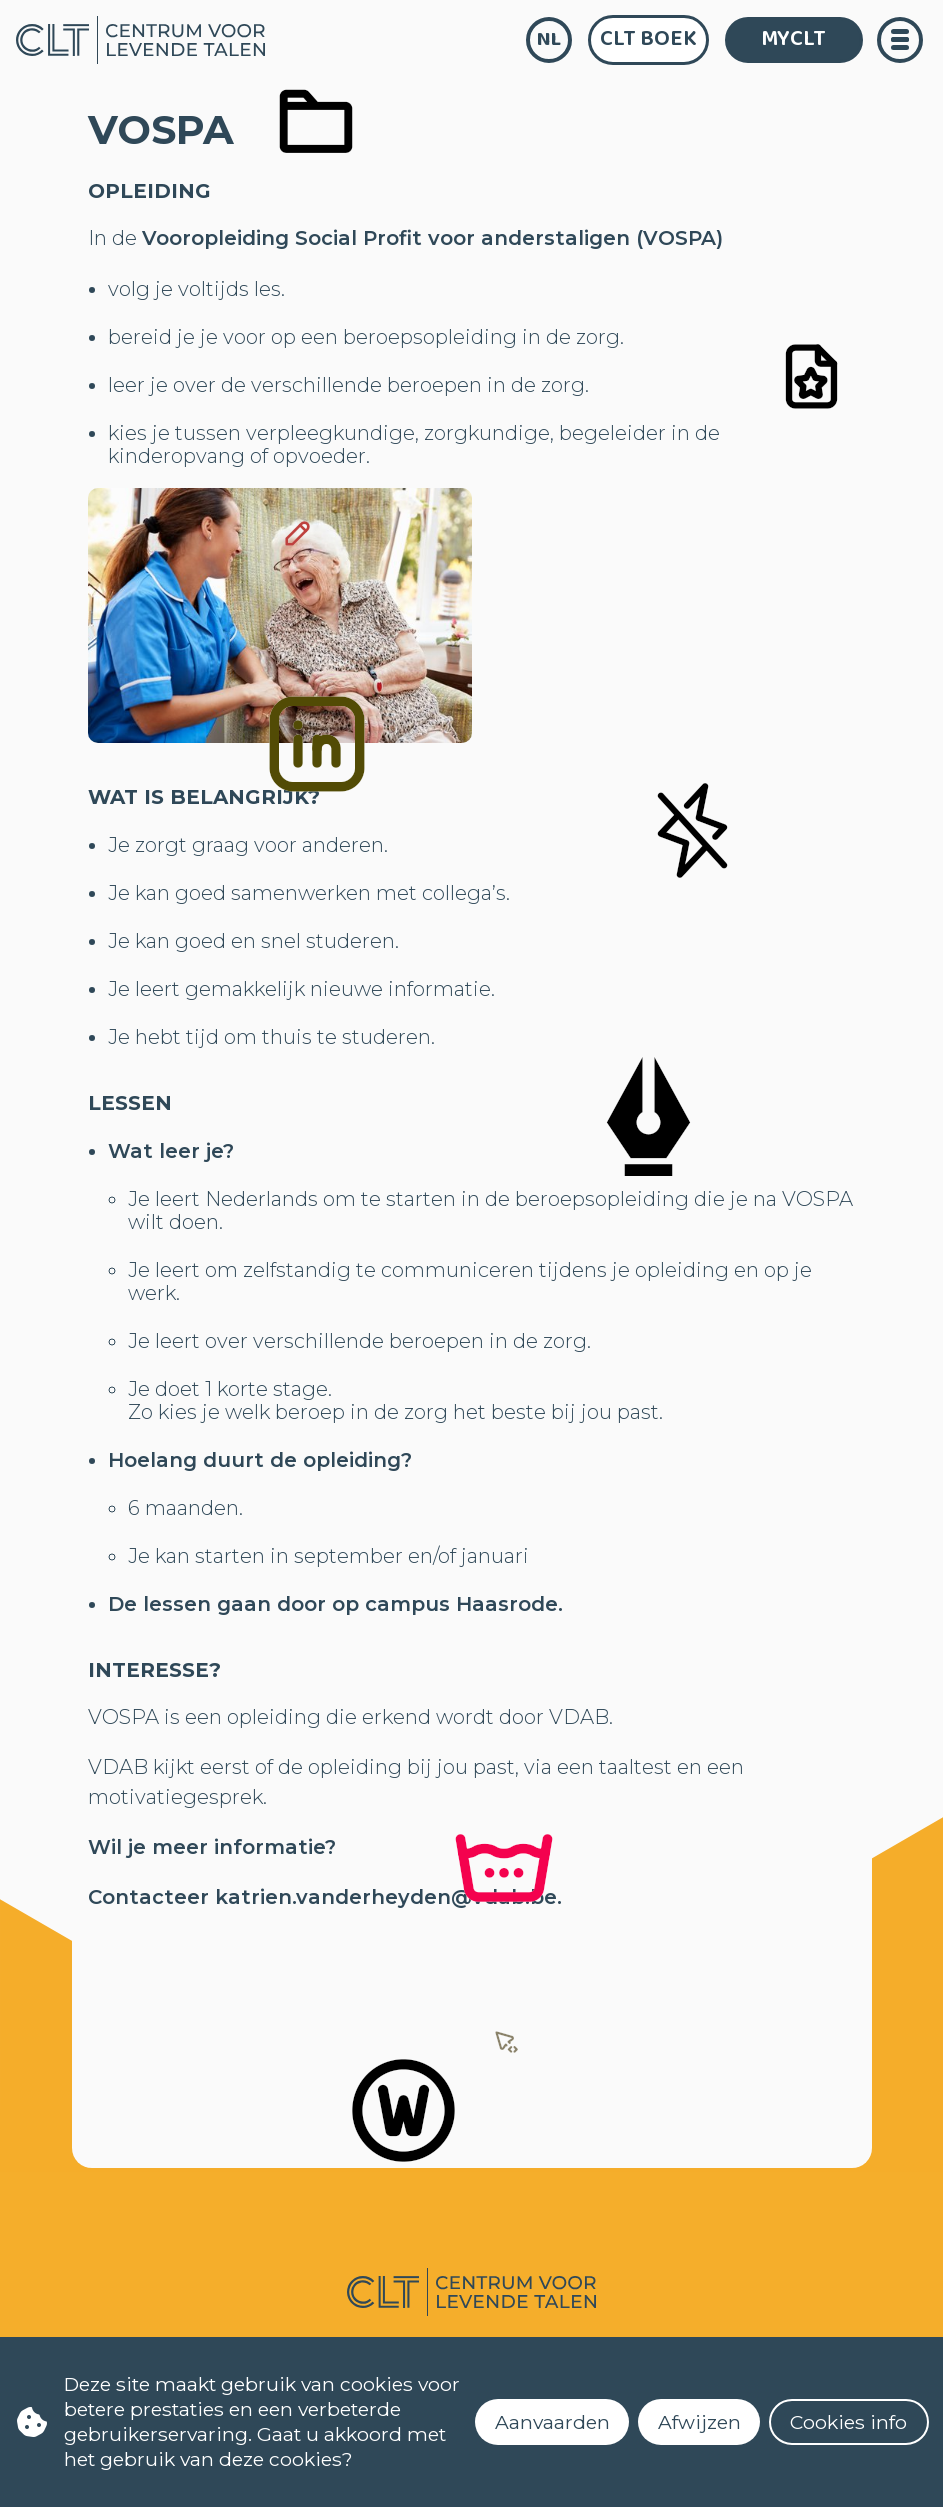 The height and width of the screenshot is (2507, 943). Describe the element at coordinates (811, 376) in the screenshot. I see `mark a file as favorite` at that location.